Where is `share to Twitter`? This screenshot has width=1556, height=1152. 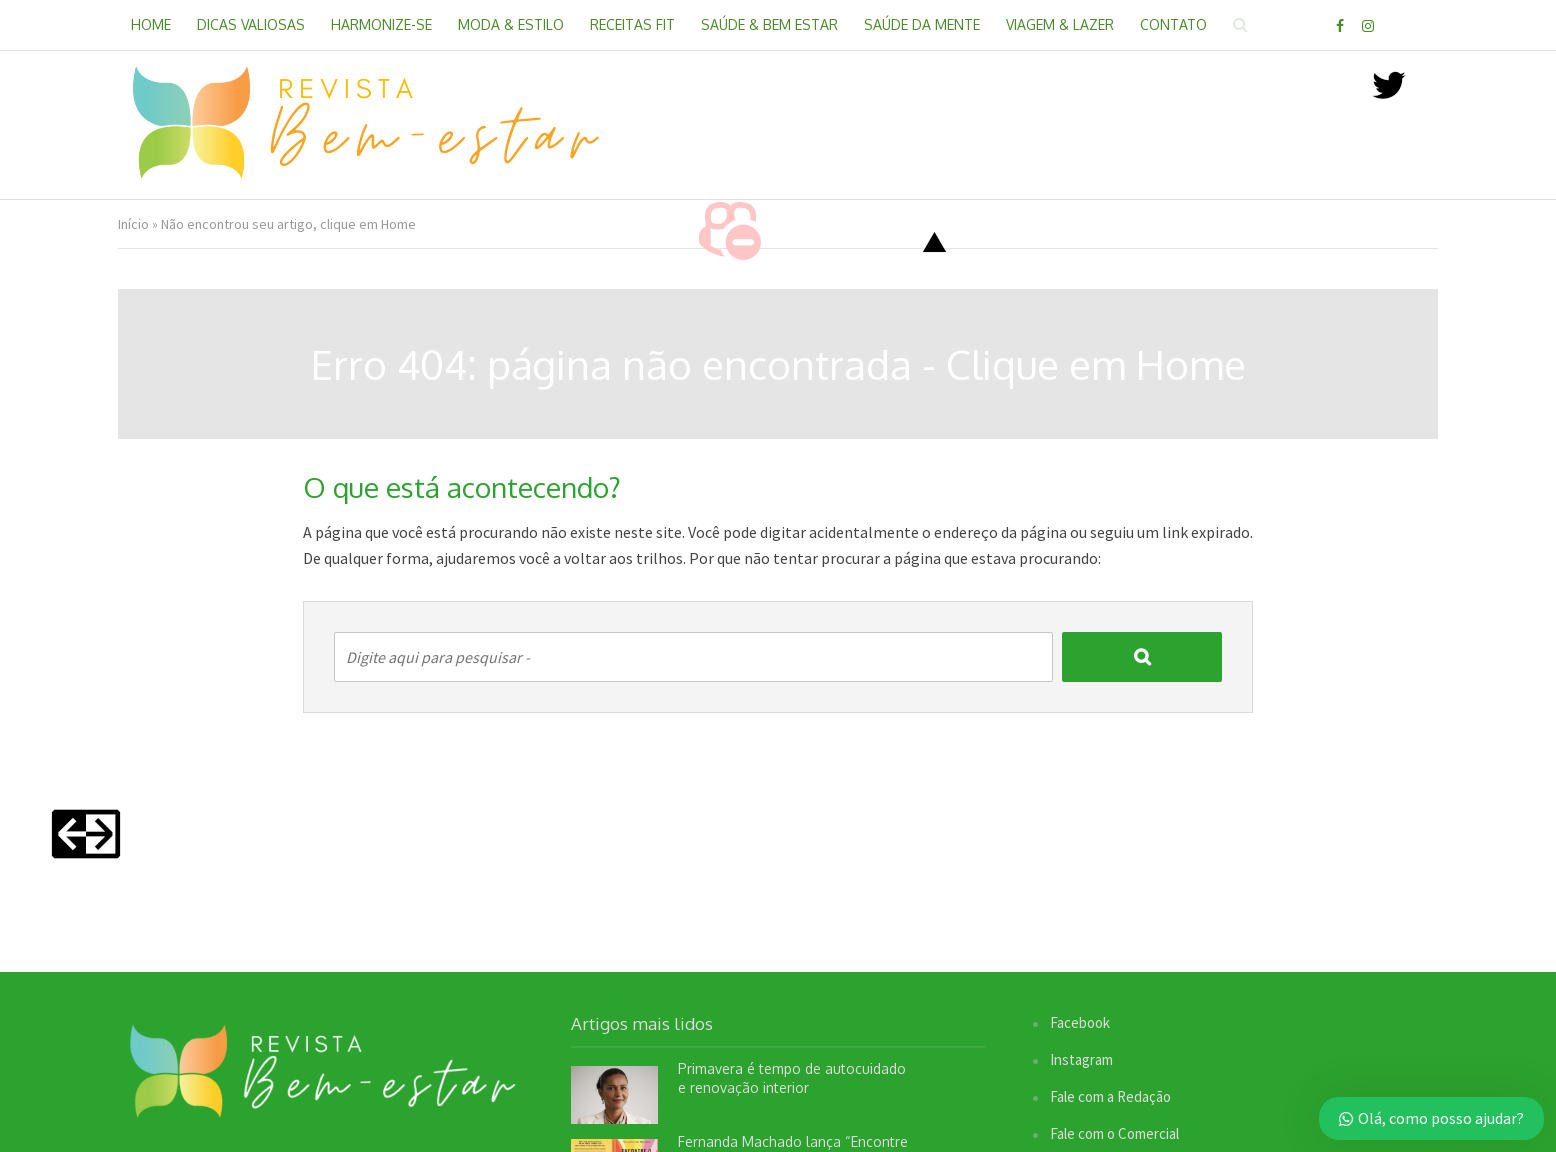
share to Twitter is located at coordinates (1389, 85).